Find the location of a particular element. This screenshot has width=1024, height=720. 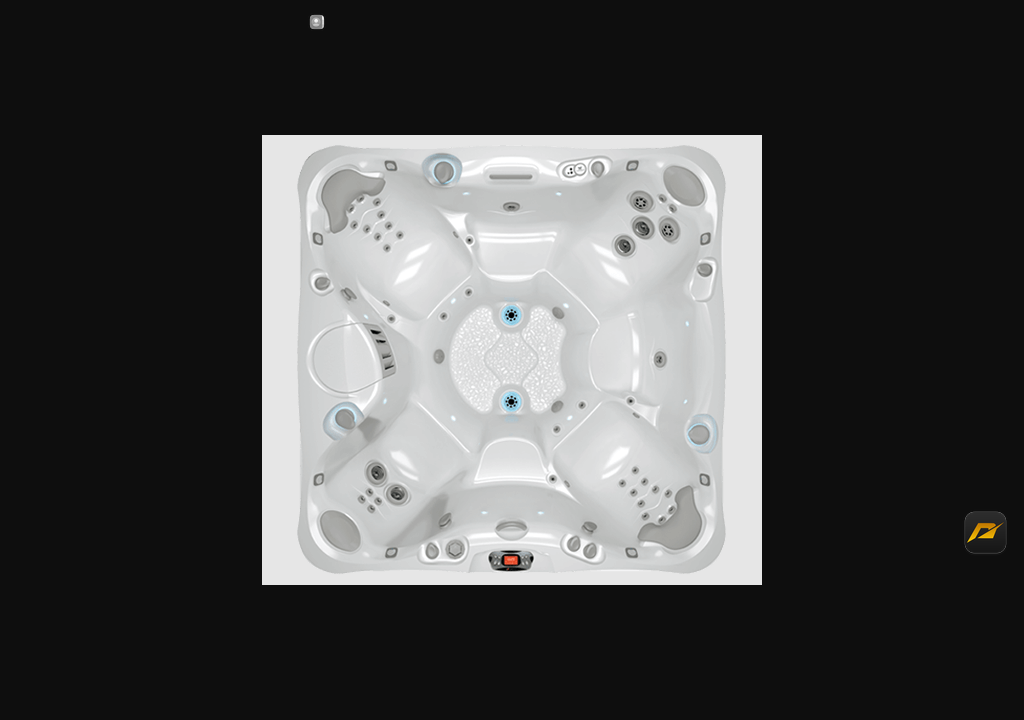

open contacts app is located at coordinates (317, 22).